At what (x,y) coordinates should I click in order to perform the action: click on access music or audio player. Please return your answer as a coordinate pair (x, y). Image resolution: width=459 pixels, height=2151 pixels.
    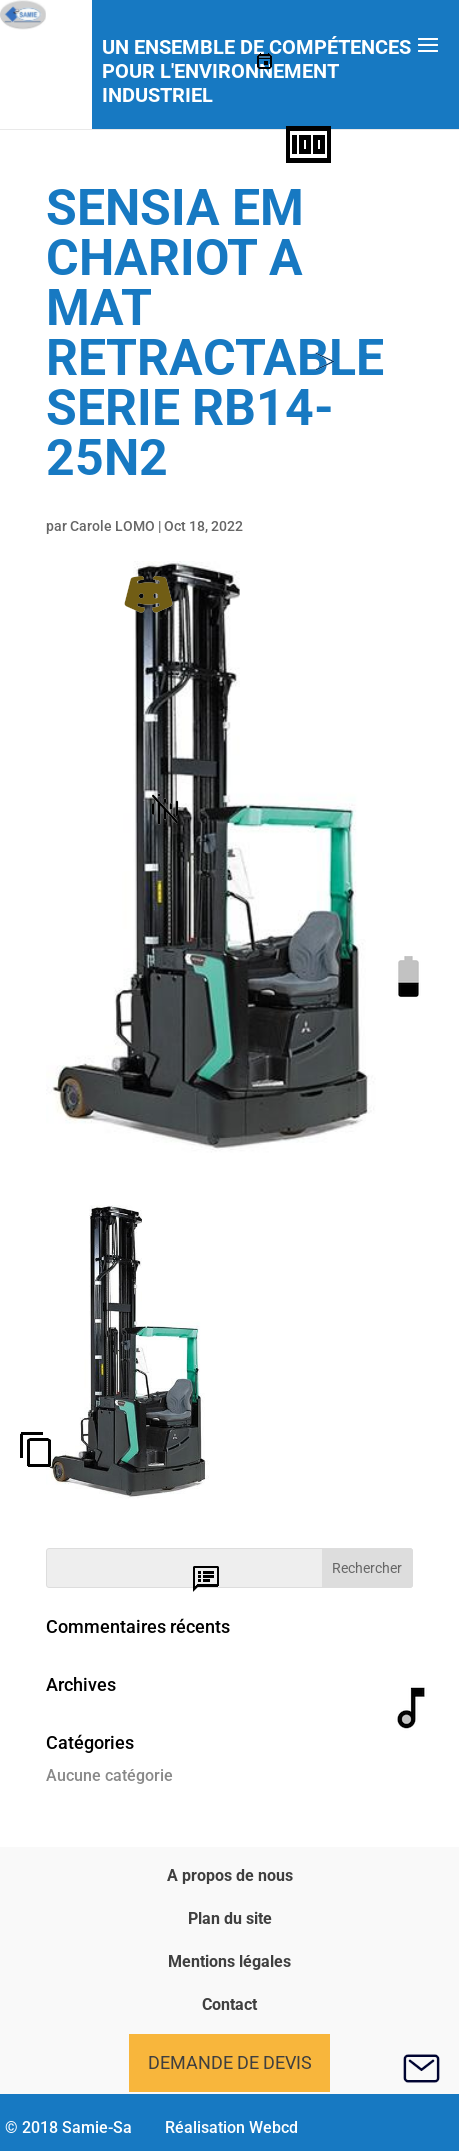
    Looking at the image, I should click on (411, 1708).